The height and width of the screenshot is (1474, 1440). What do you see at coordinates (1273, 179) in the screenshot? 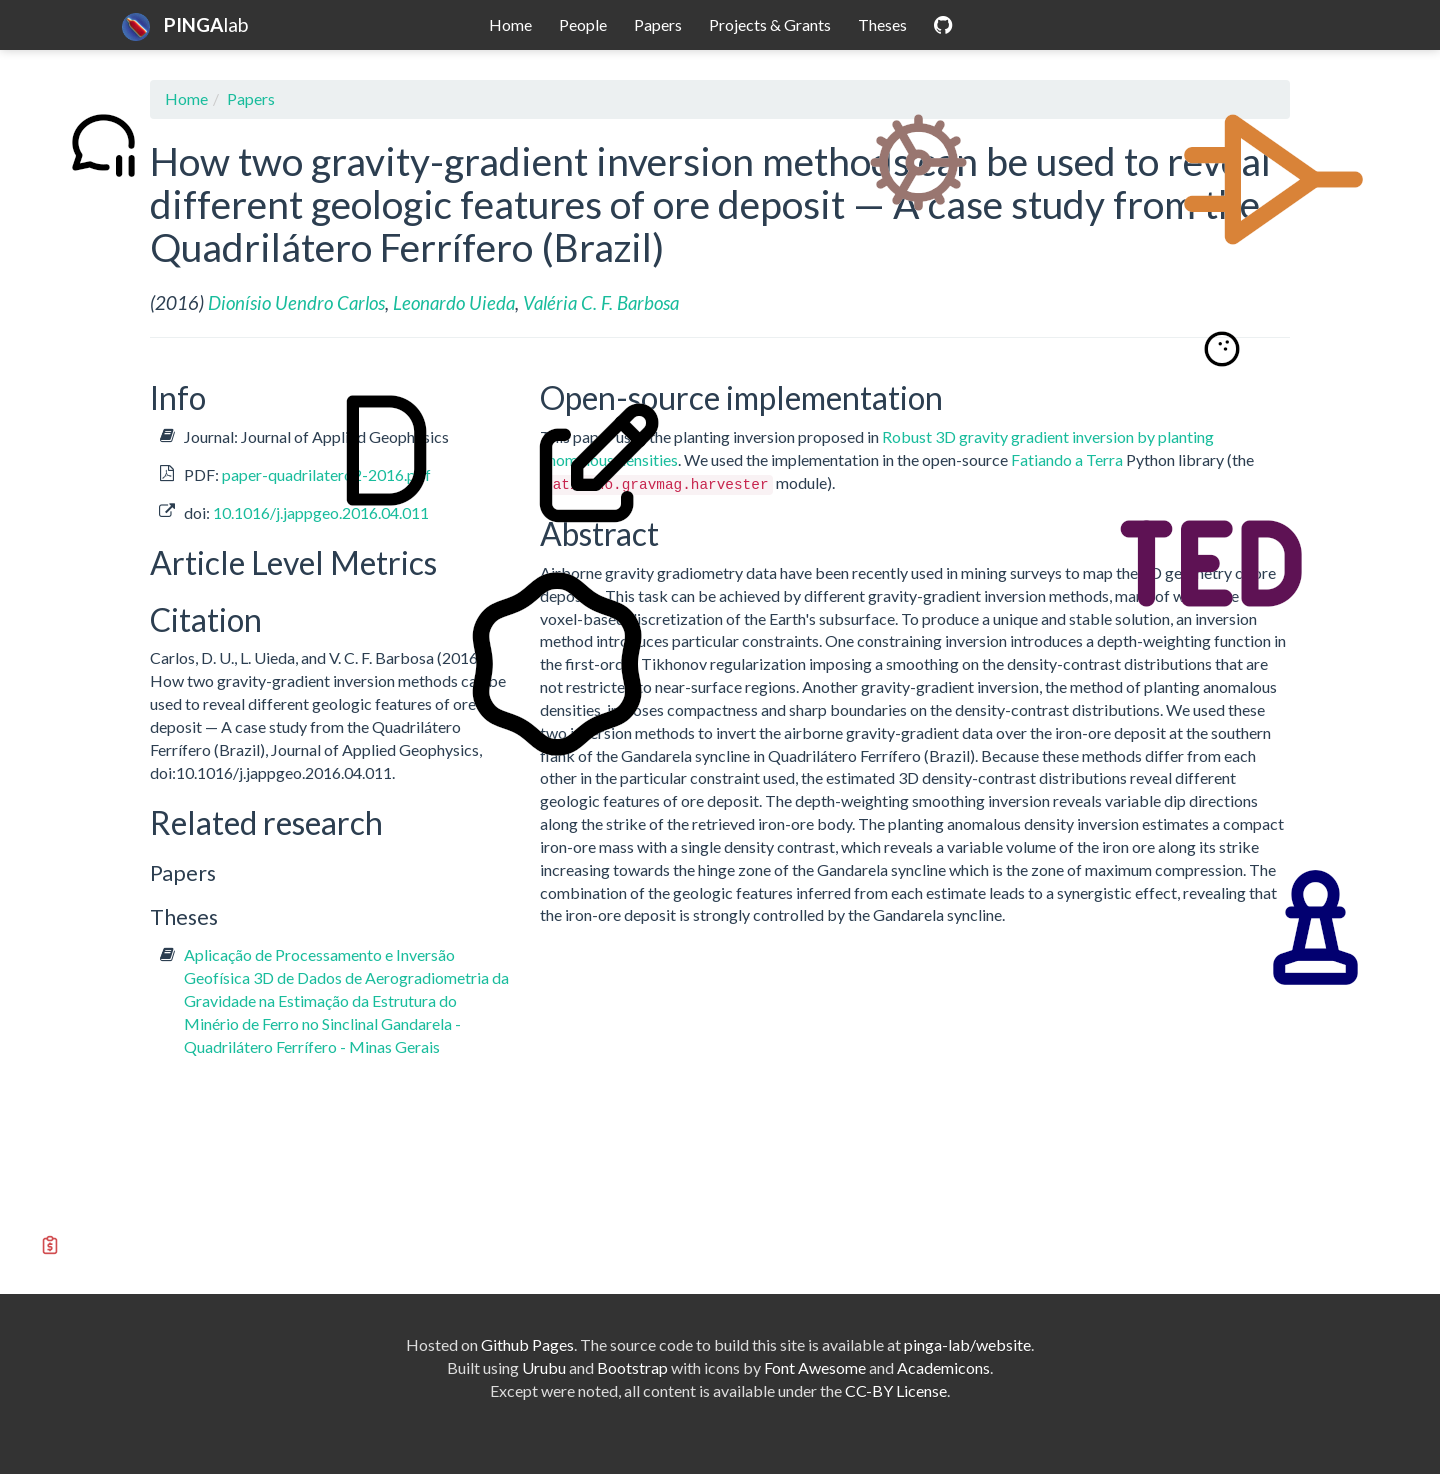
I see `logic buffer gate symbol in circuit design` at bounding box center [1273, 179].